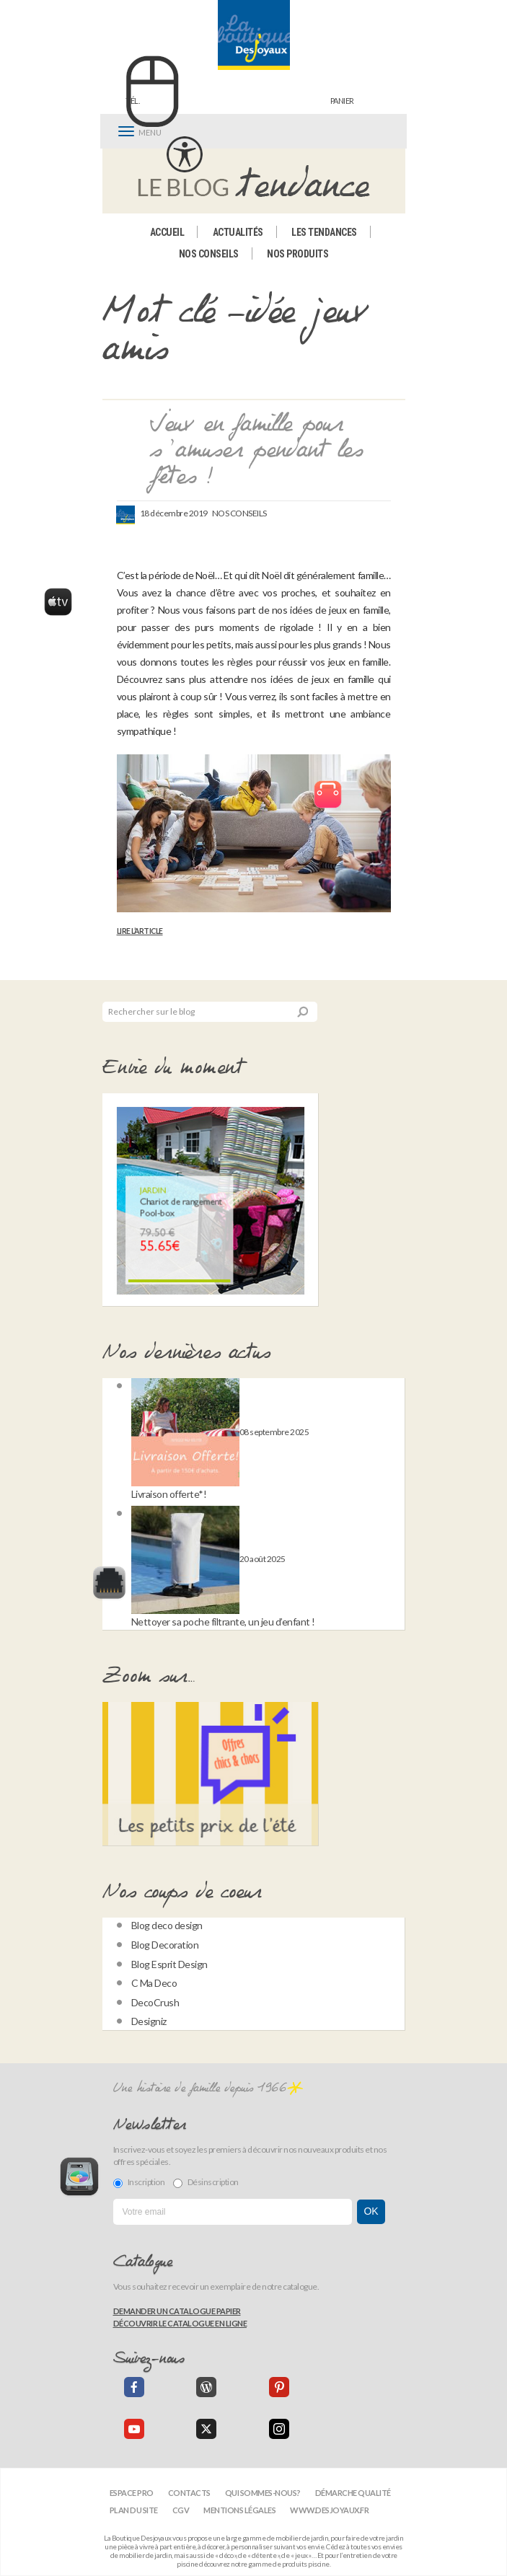  I want to click on indicates an RJ11 telephone/DSL network port, so click(109, 1582).